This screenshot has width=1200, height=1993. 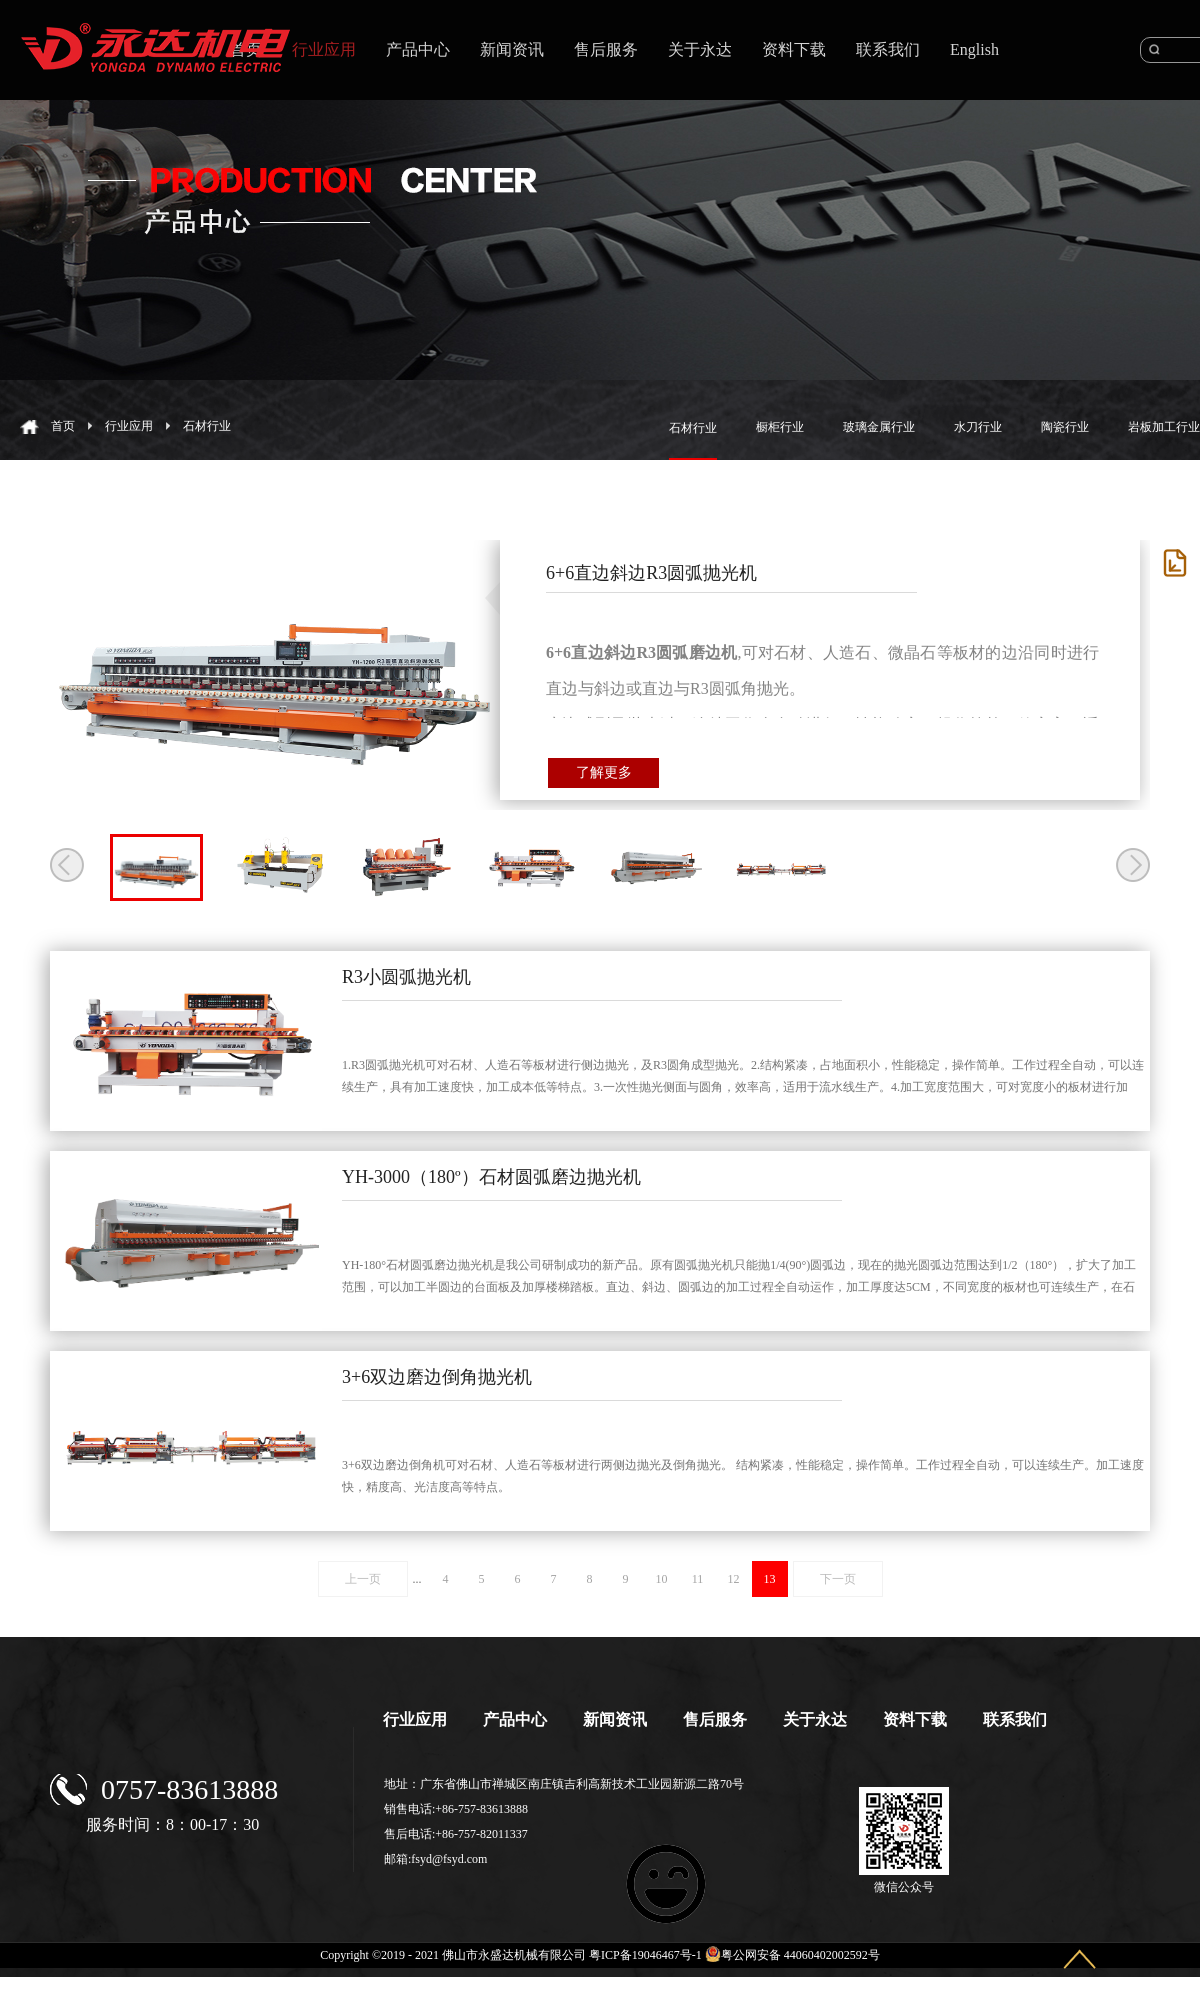 I want to click on view 3d model or visualization file, so click(x=1175, y=563).